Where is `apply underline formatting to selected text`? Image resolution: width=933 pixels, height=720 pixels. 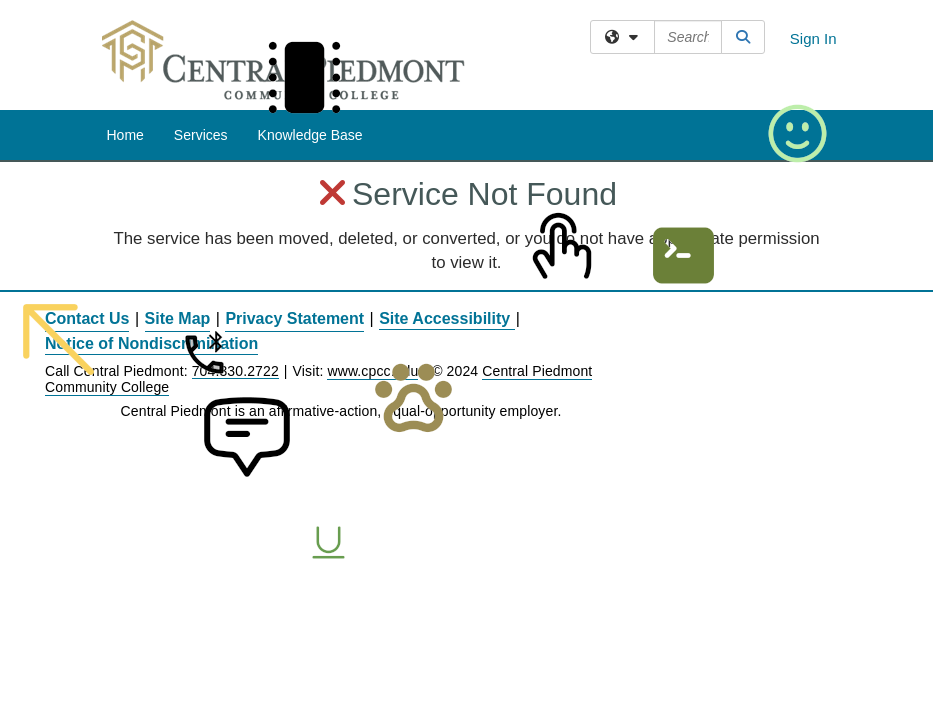 apply underline formatting to selected text is located at coordinates (328, 542).